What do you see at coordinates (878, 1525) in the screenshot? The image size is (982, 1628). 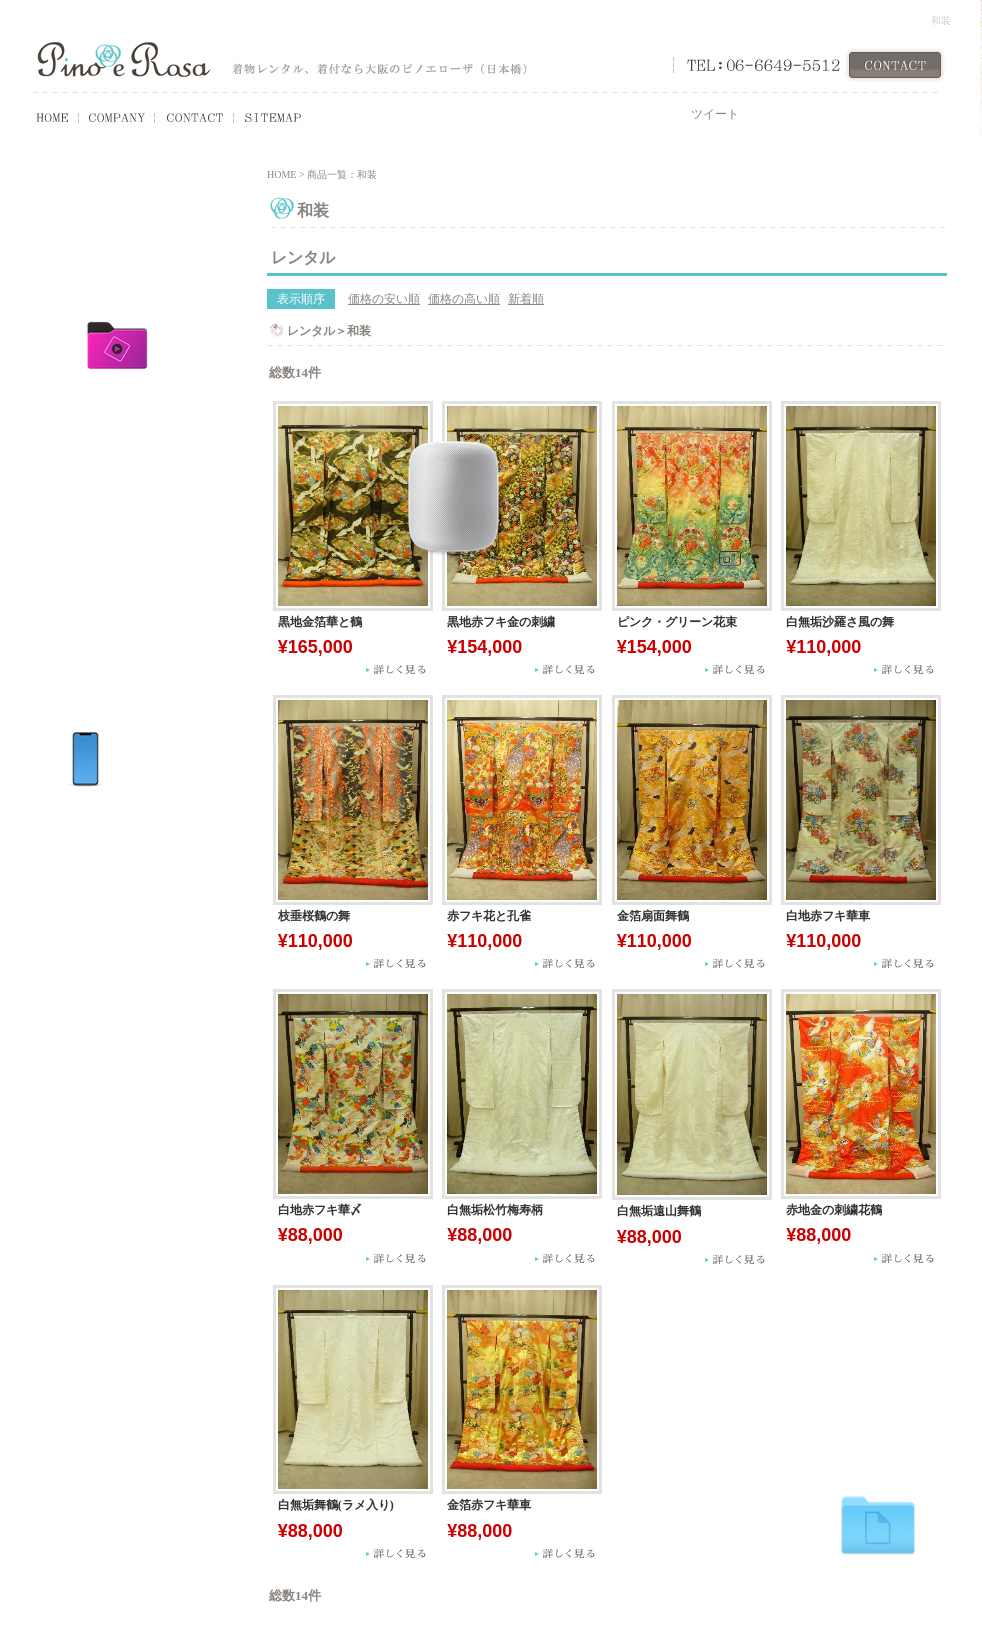 I see `open your documents folder` at bounding box center [878, 1525].